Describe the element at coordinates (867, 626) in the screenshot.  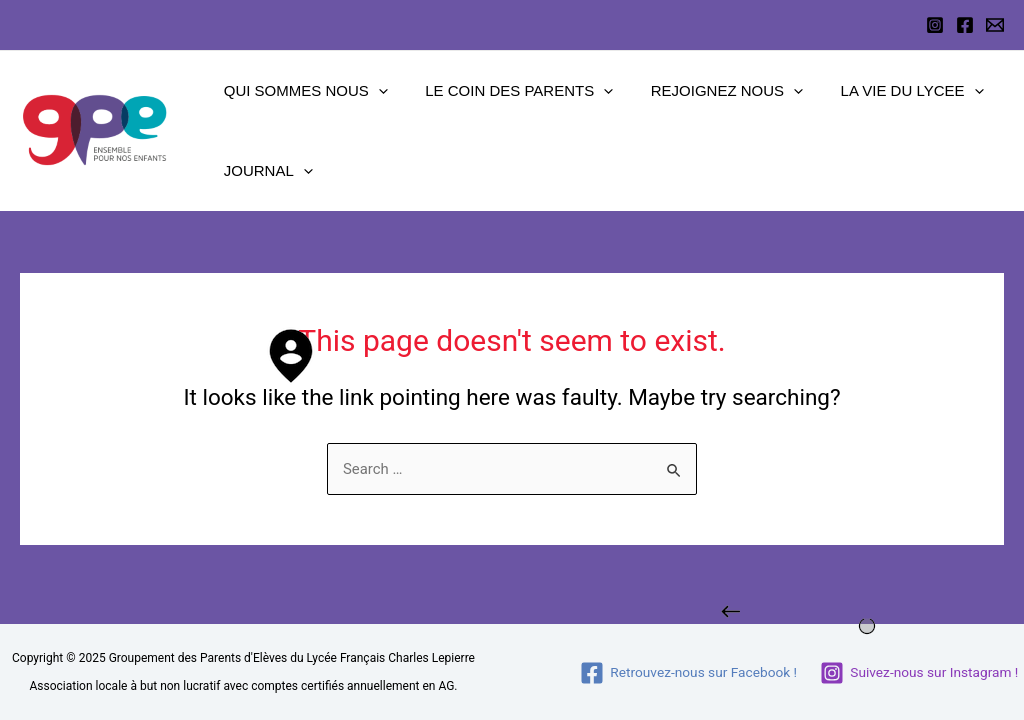
I see `loading or processing in progress` at that location.